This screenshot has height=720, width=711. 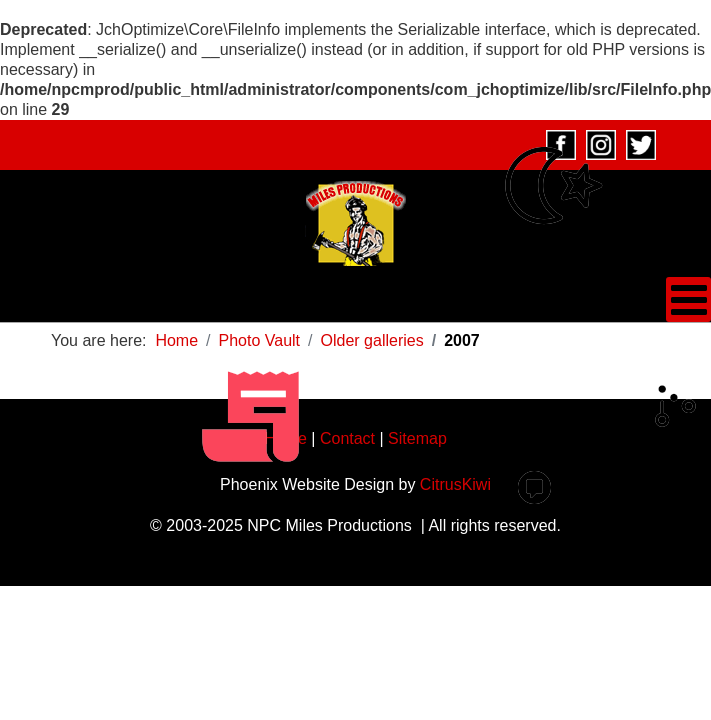 I want to click on toggle islamic calendar or prayer times, so click(x=550, y=185).